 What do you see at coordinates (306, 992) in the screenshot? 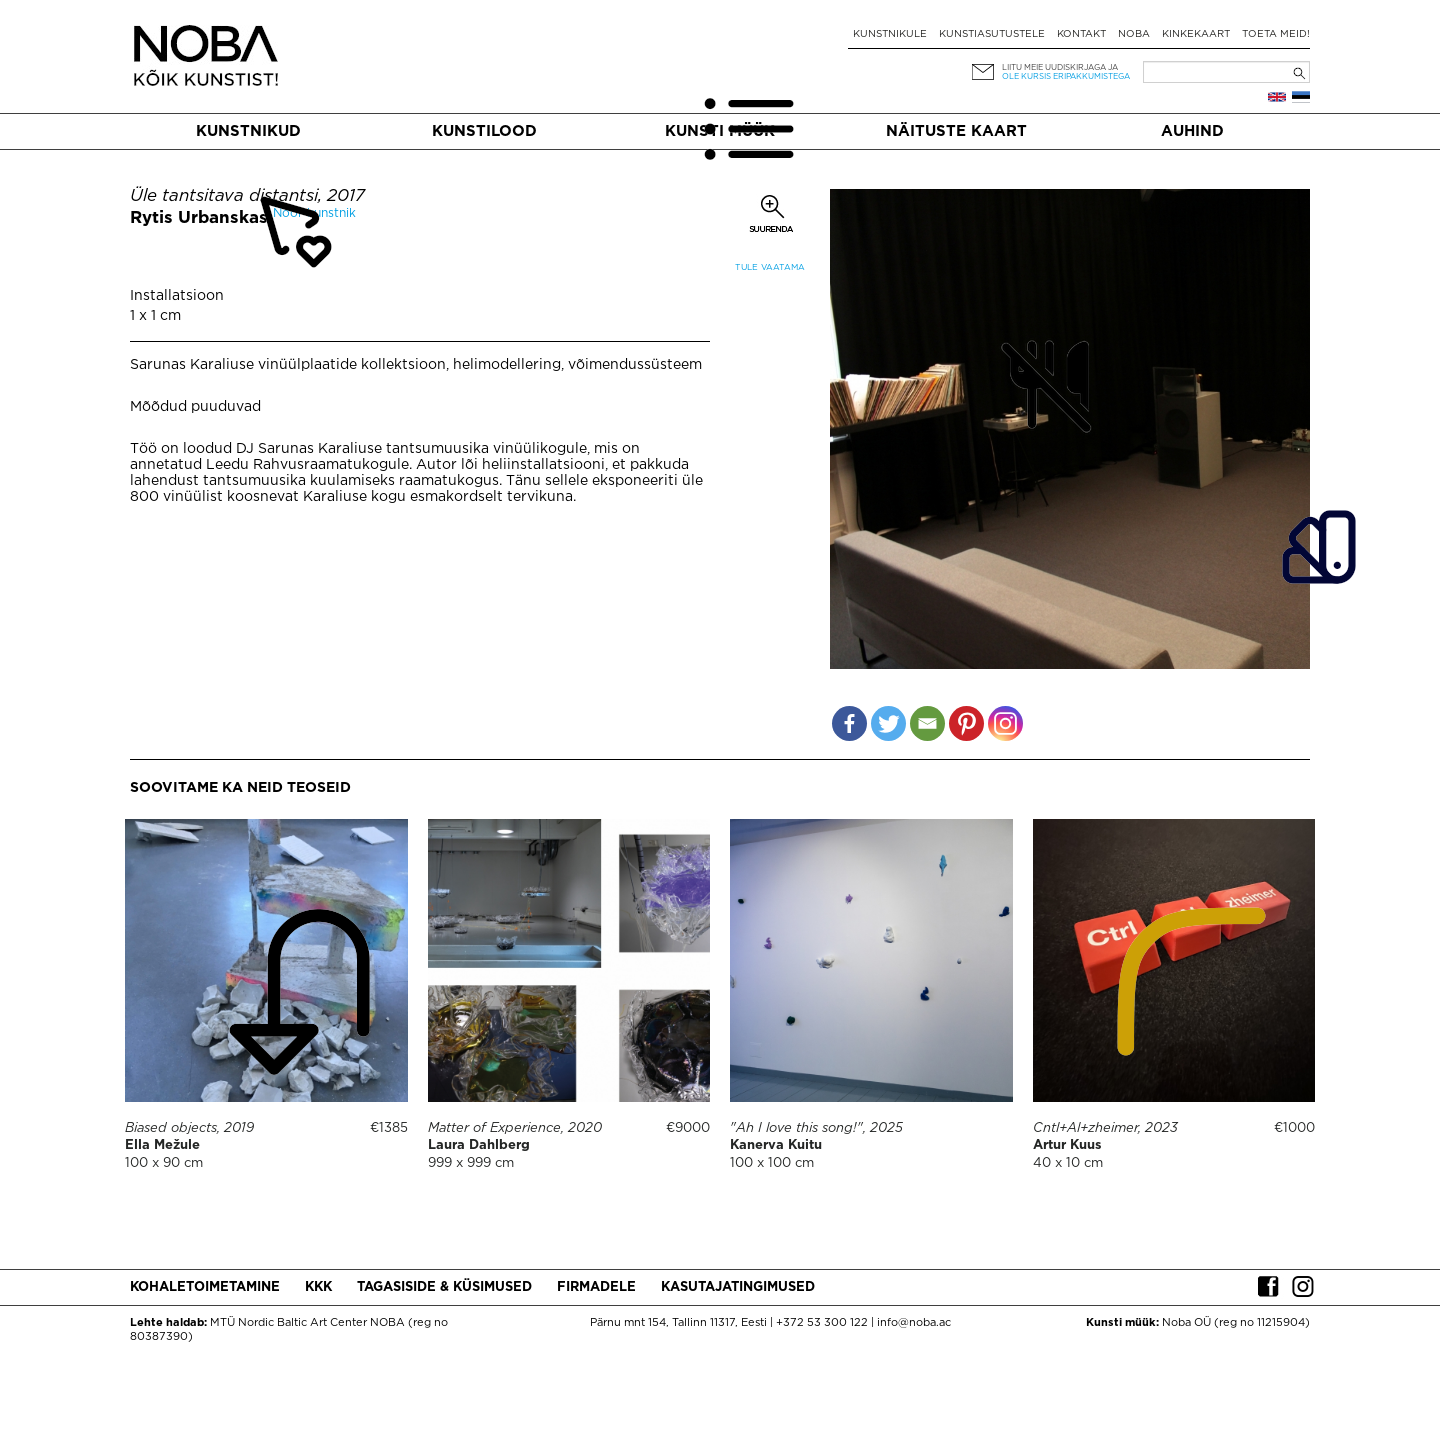
I see `undo or reverse a previous action` at bounding box center [306, 992].